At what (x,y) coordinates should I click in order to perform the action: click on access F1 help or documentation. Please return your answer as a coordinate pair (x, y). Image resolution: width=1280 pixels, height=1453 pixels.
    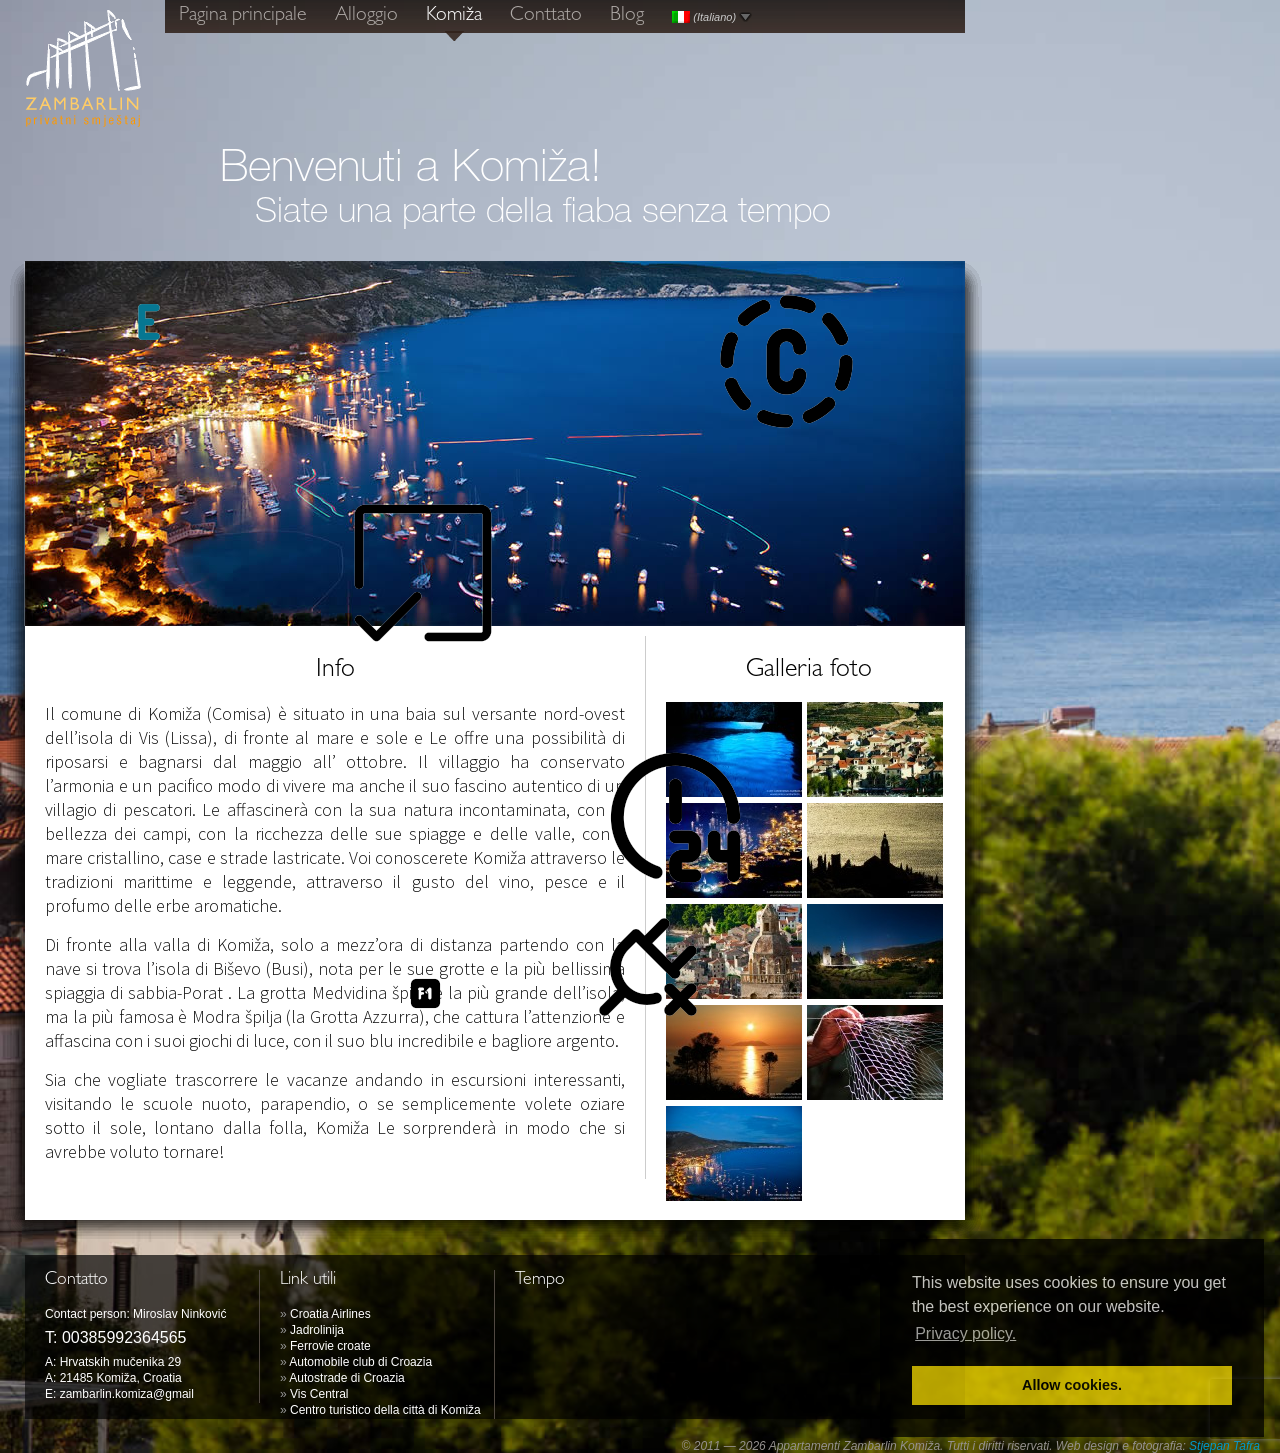
    Looking at the image, I should click on (425, 993).